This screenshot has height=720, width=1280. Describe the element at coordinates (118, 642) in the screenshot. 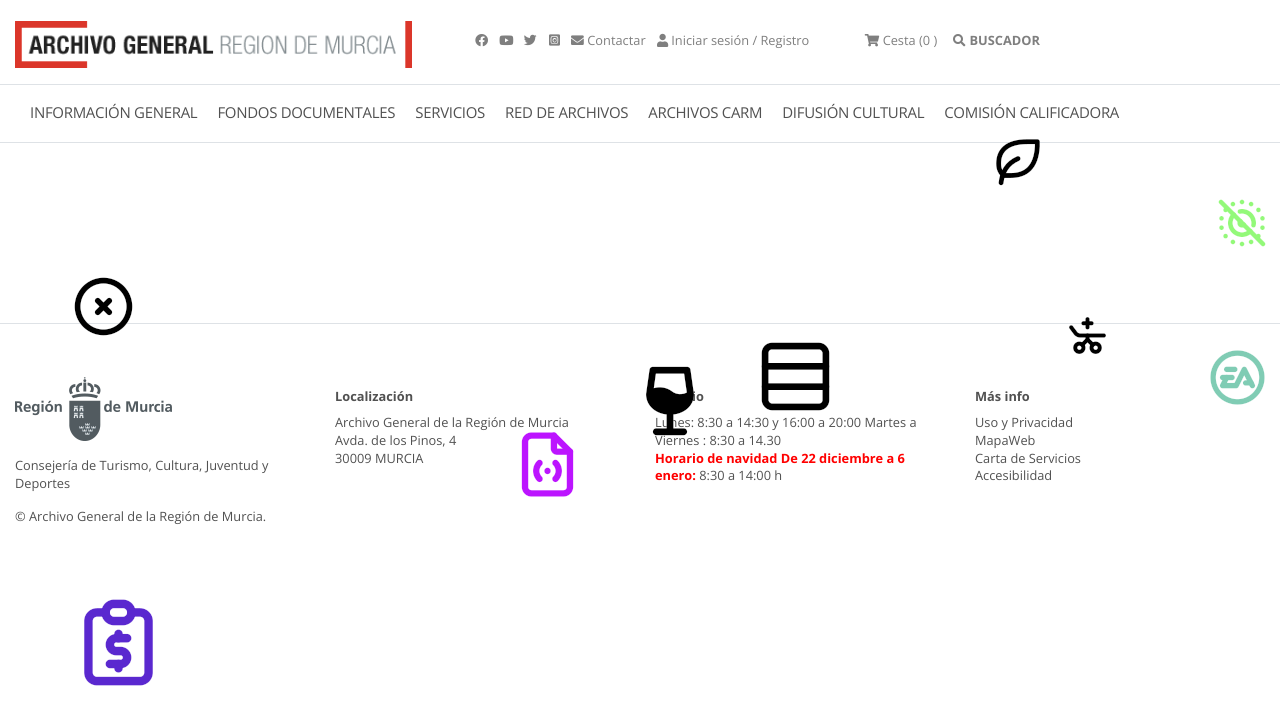

I see `view financial report` at that location.